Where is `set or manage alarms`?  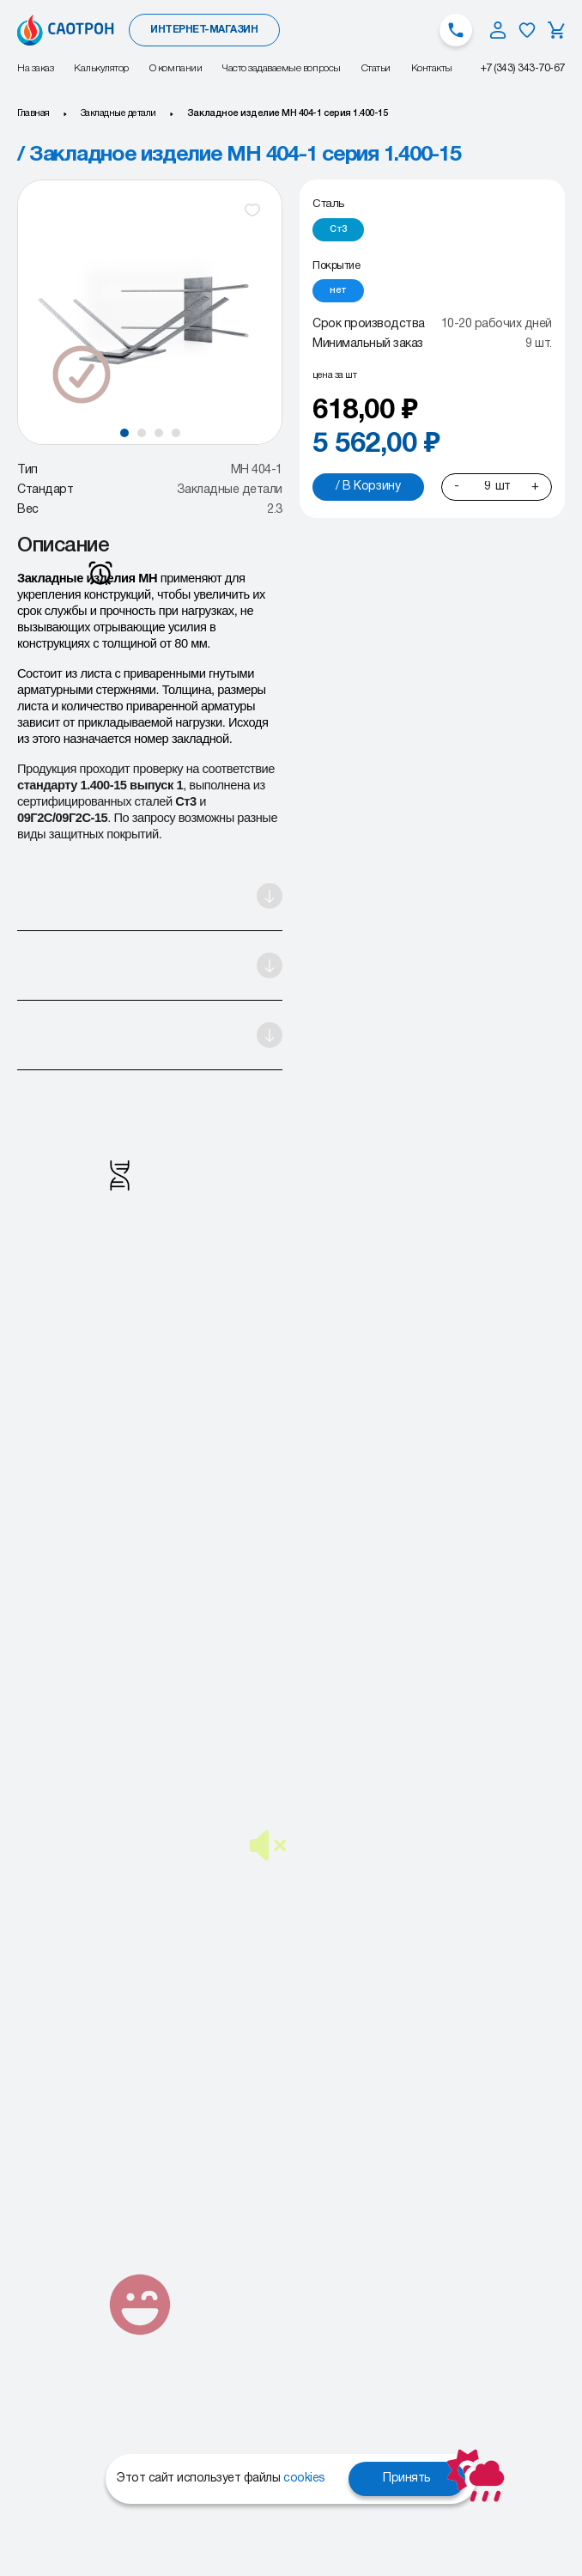
set or manage alarms is located at coordinates (100, 573).